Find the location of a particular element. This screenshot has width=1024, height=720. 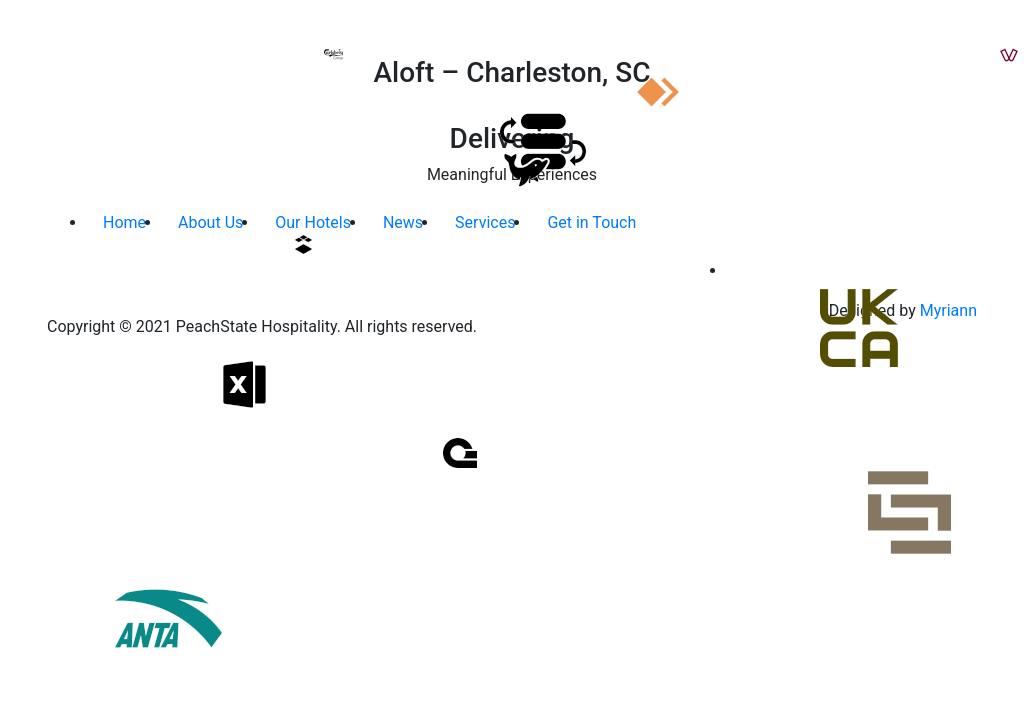

instructure company logo is located at coordinates (303, 244).